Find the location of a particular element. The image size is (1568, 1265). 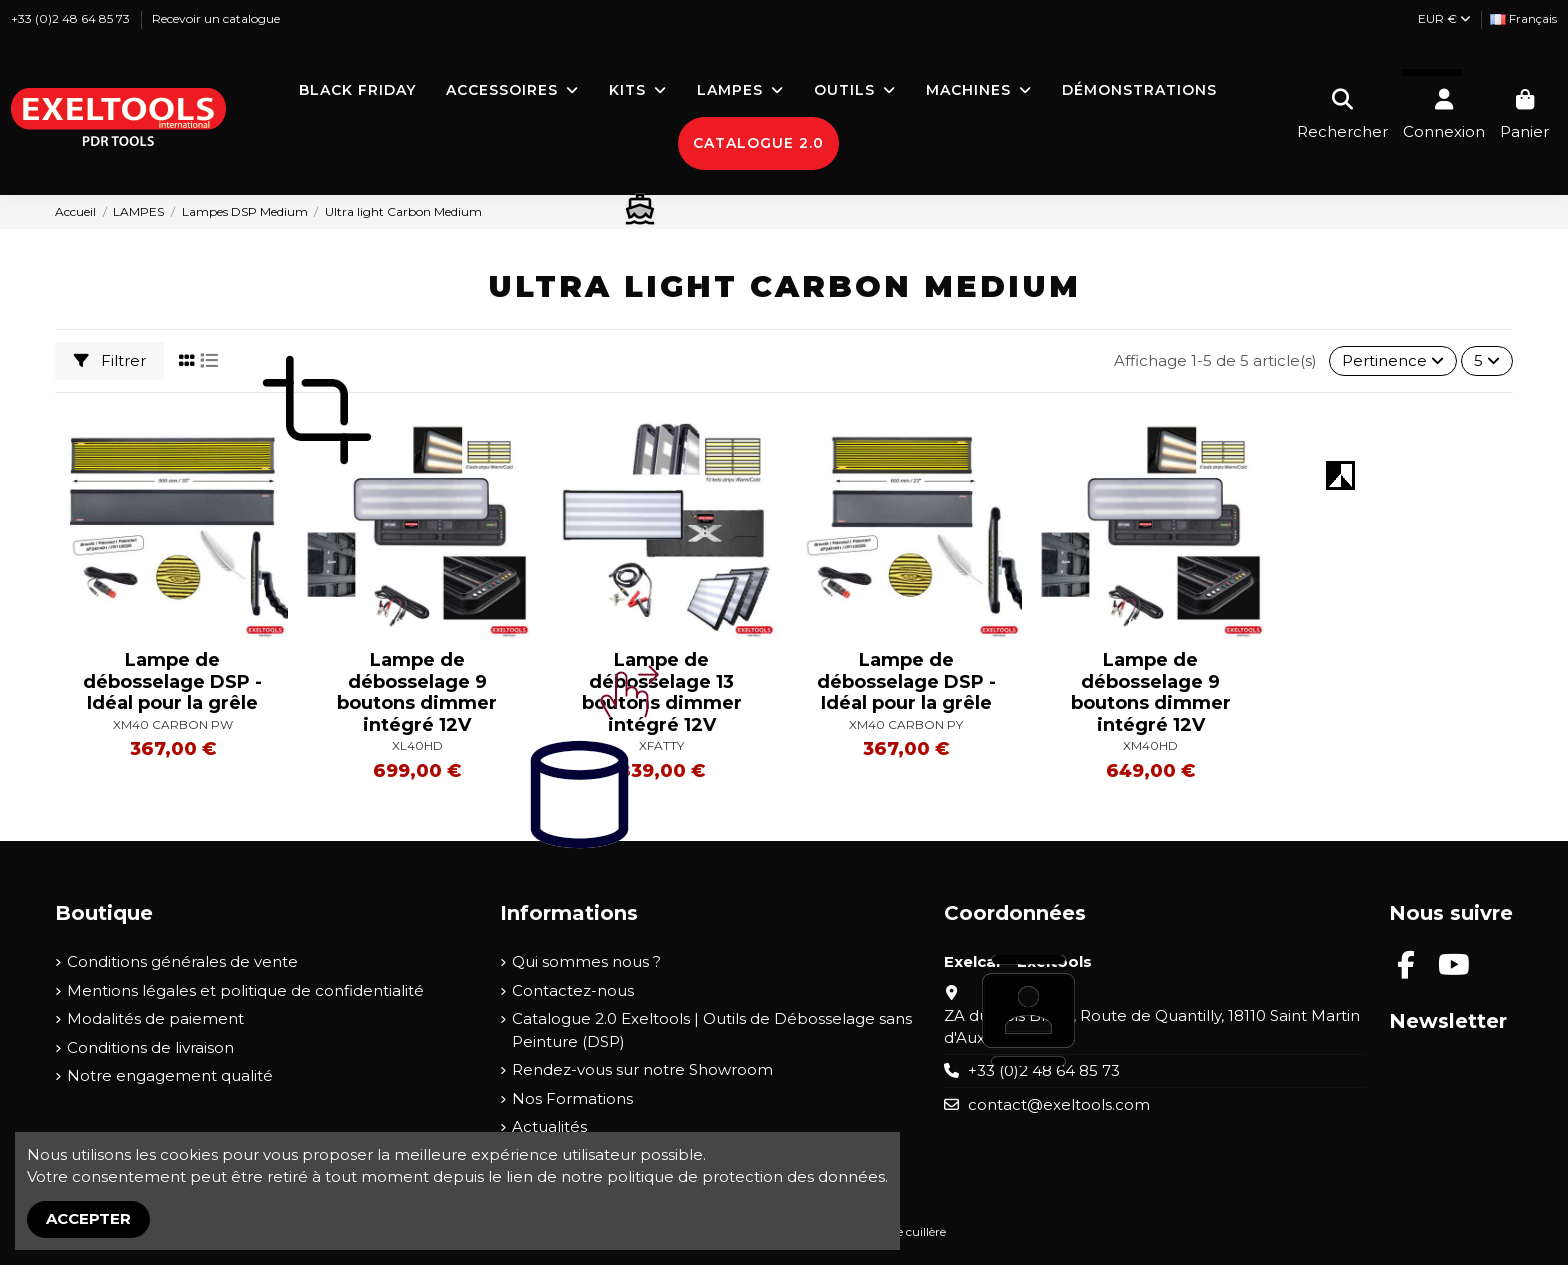

crop an image or photo is located at coordinates (317, 410).